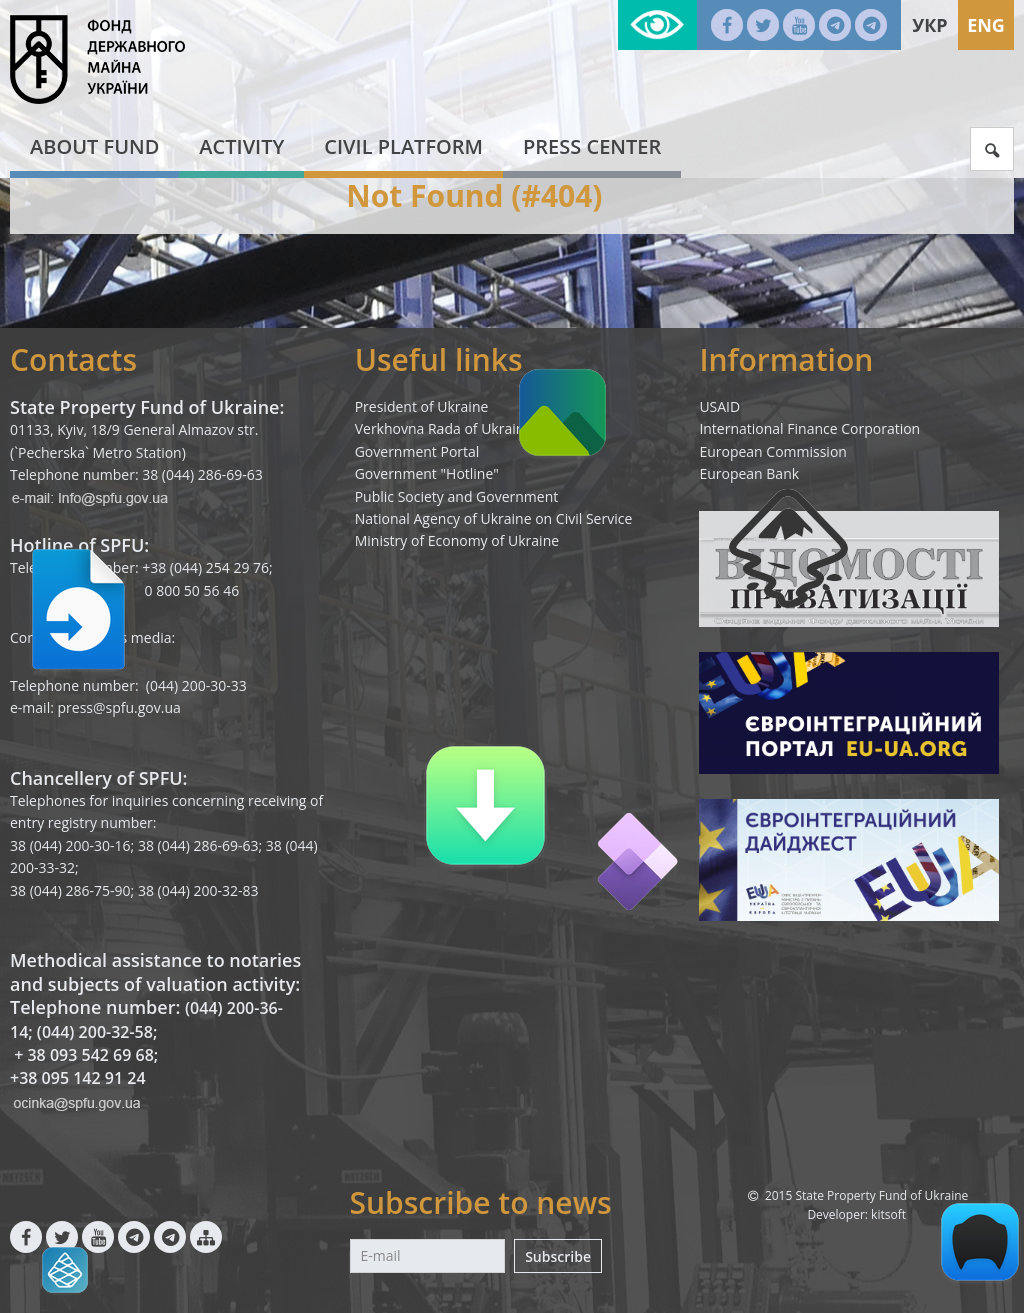 The image size is (1024, 1313). Describe the element at coordinates (485, 805) in the screenshot. I see `save or download the current session` at that location.